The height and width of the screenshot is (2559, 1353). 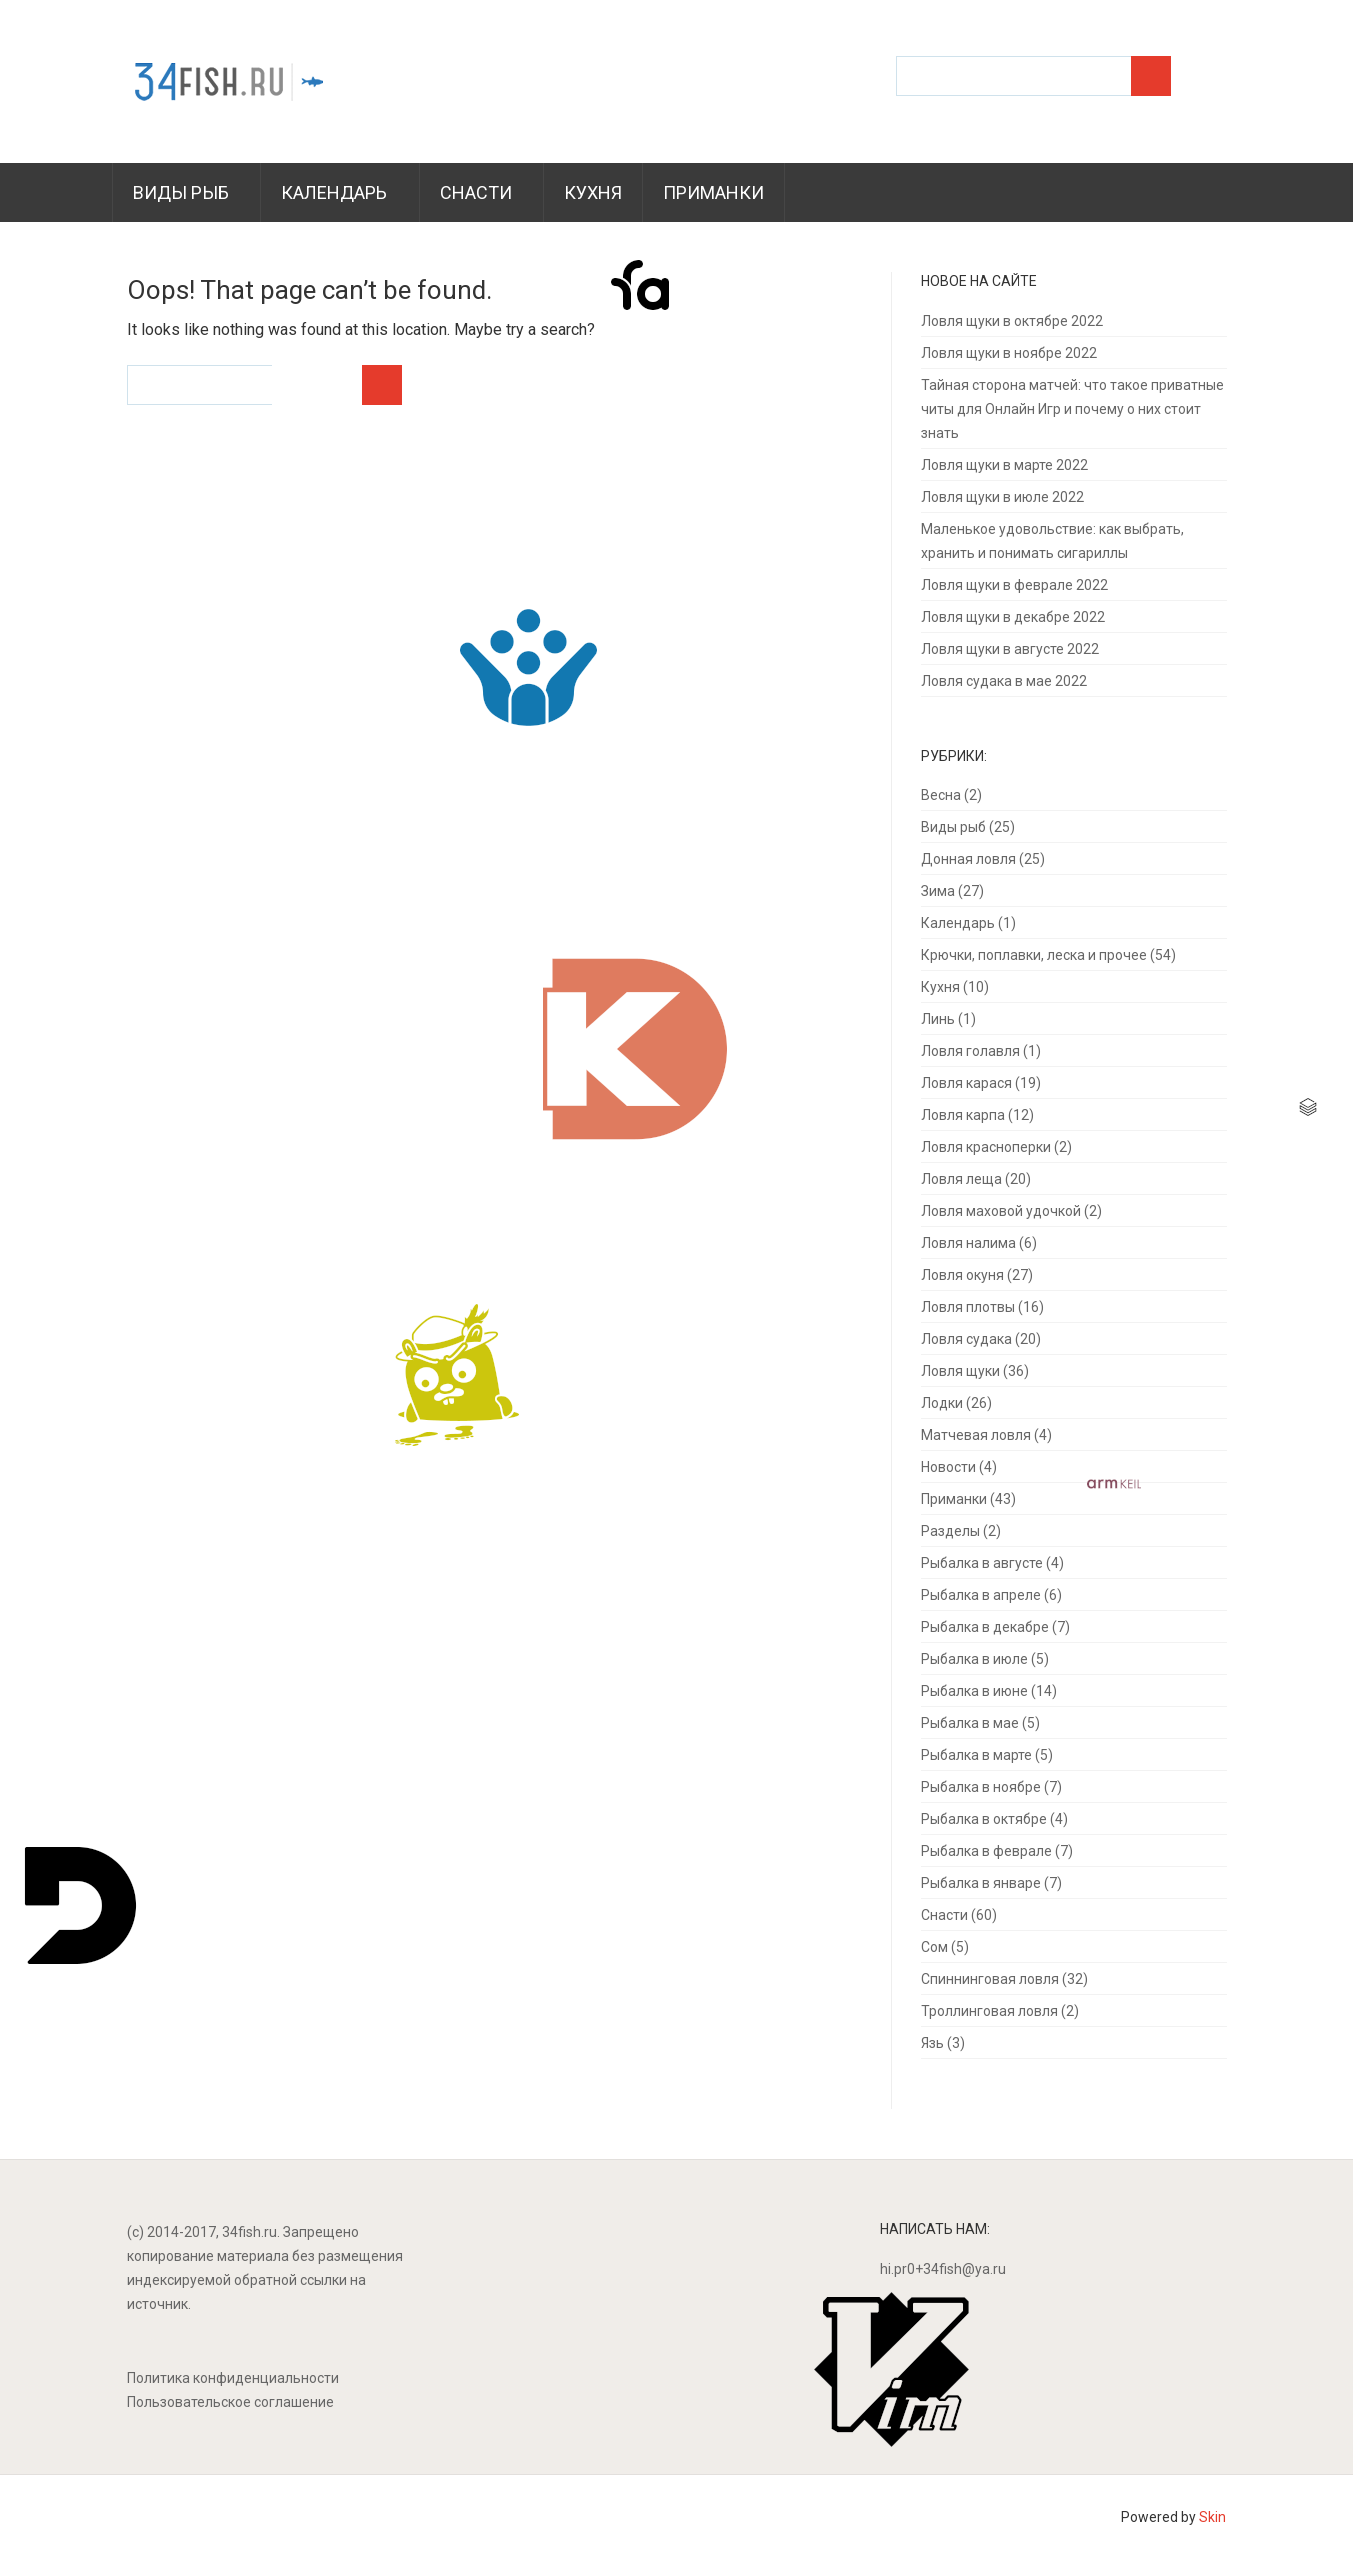 I want to click on visit Digi-Key Electronics website, so click(x=635, y=1049).